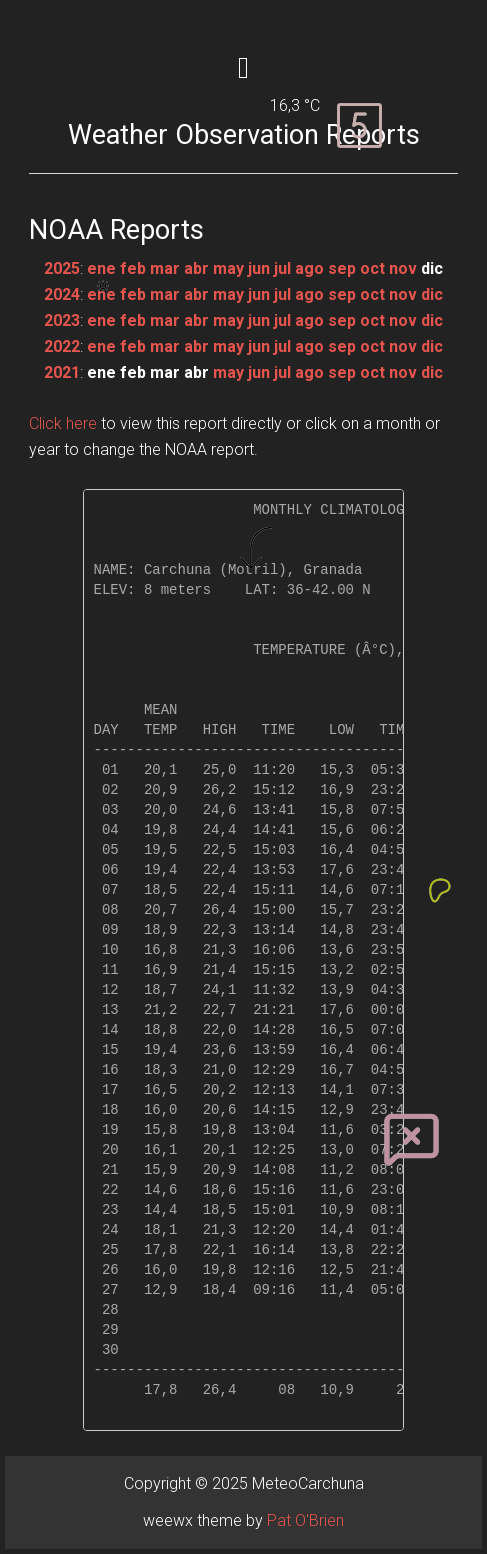 The width and height of the screenshot is (487, 1554). What do you see at coordinates (439, 890) in the screenshot?
I see `visit patreon page` at bounding box center [439, 890].